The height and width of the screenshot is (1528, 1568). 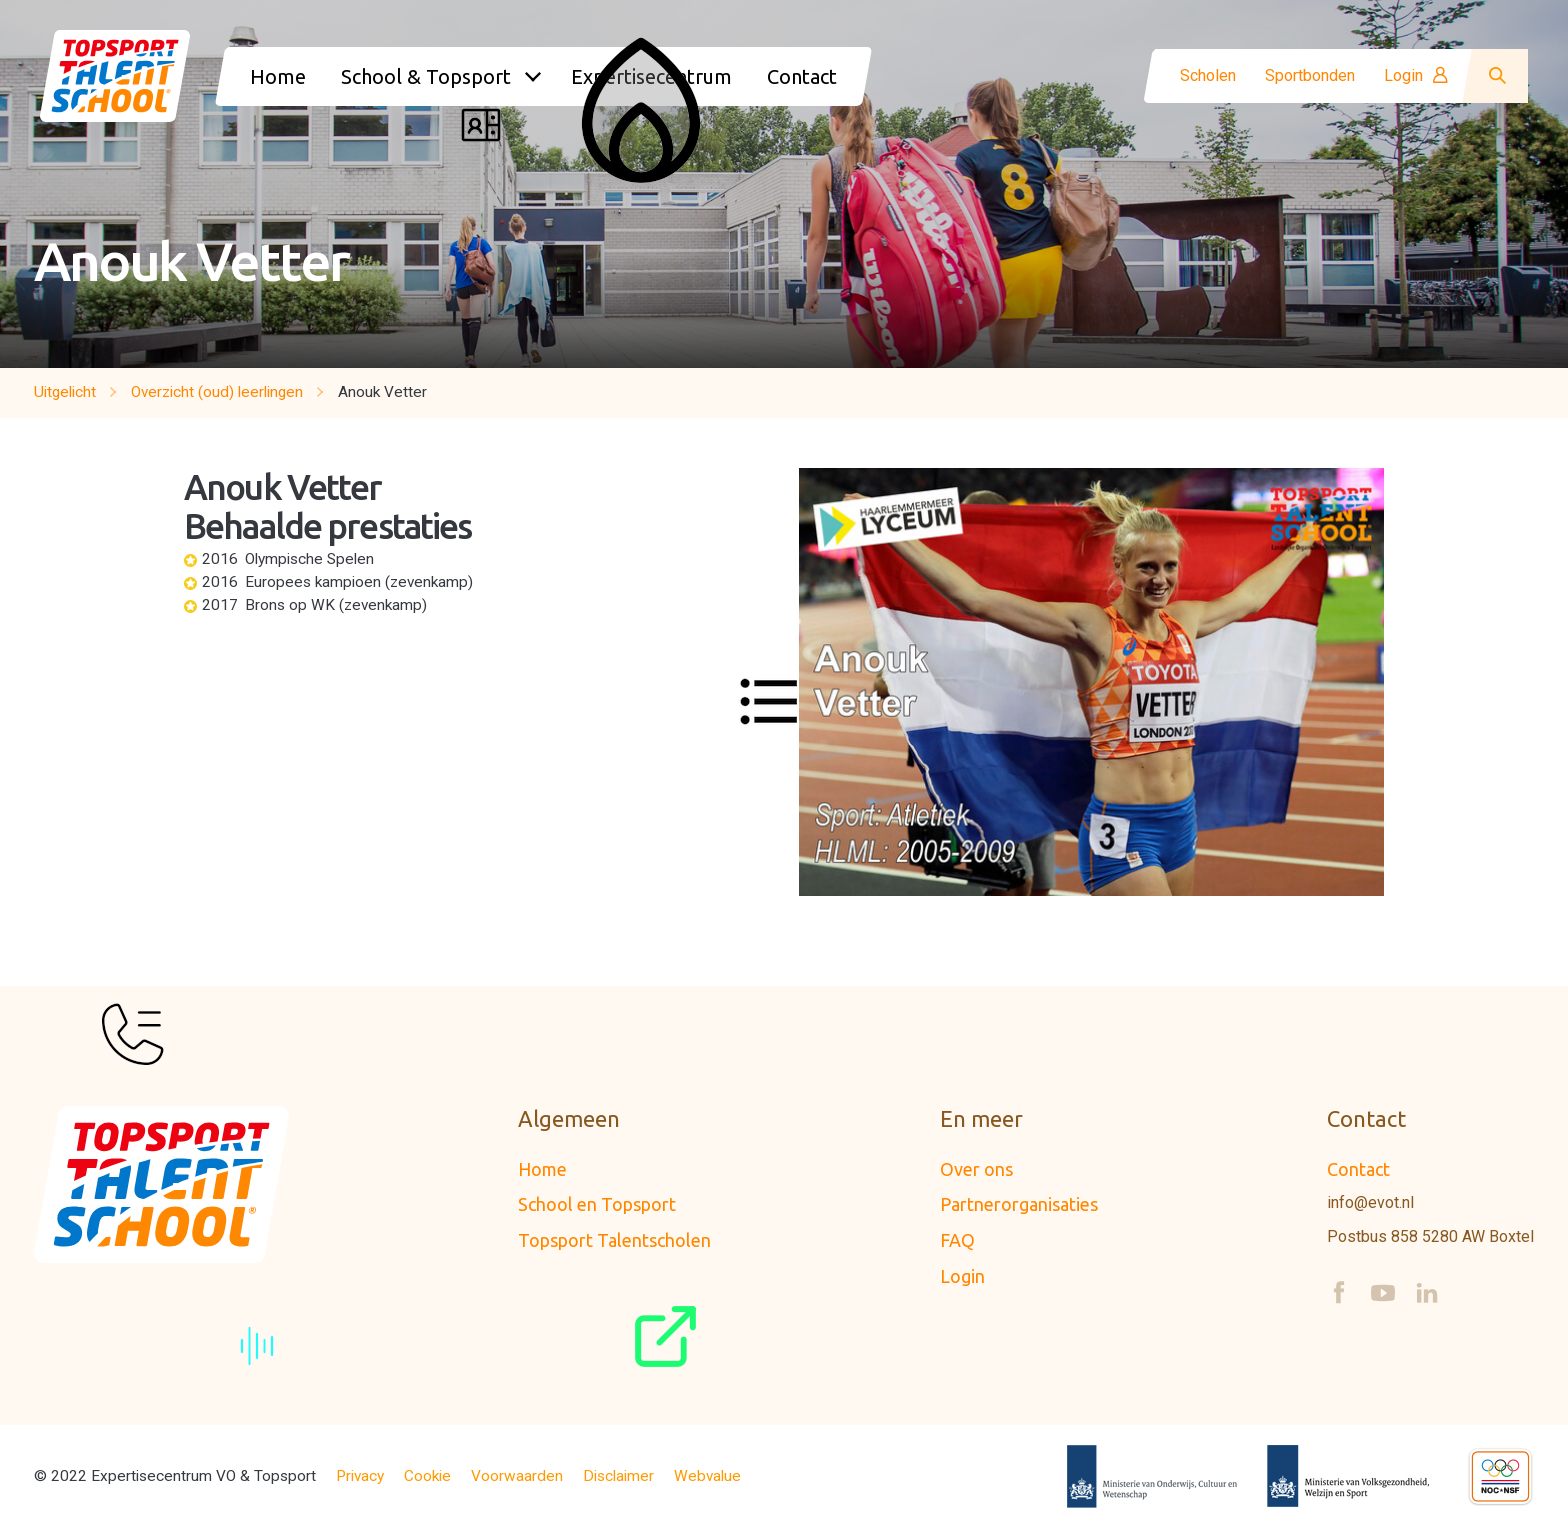 I want to click on open link in a new tab or window, so click(x=665, y=1336).